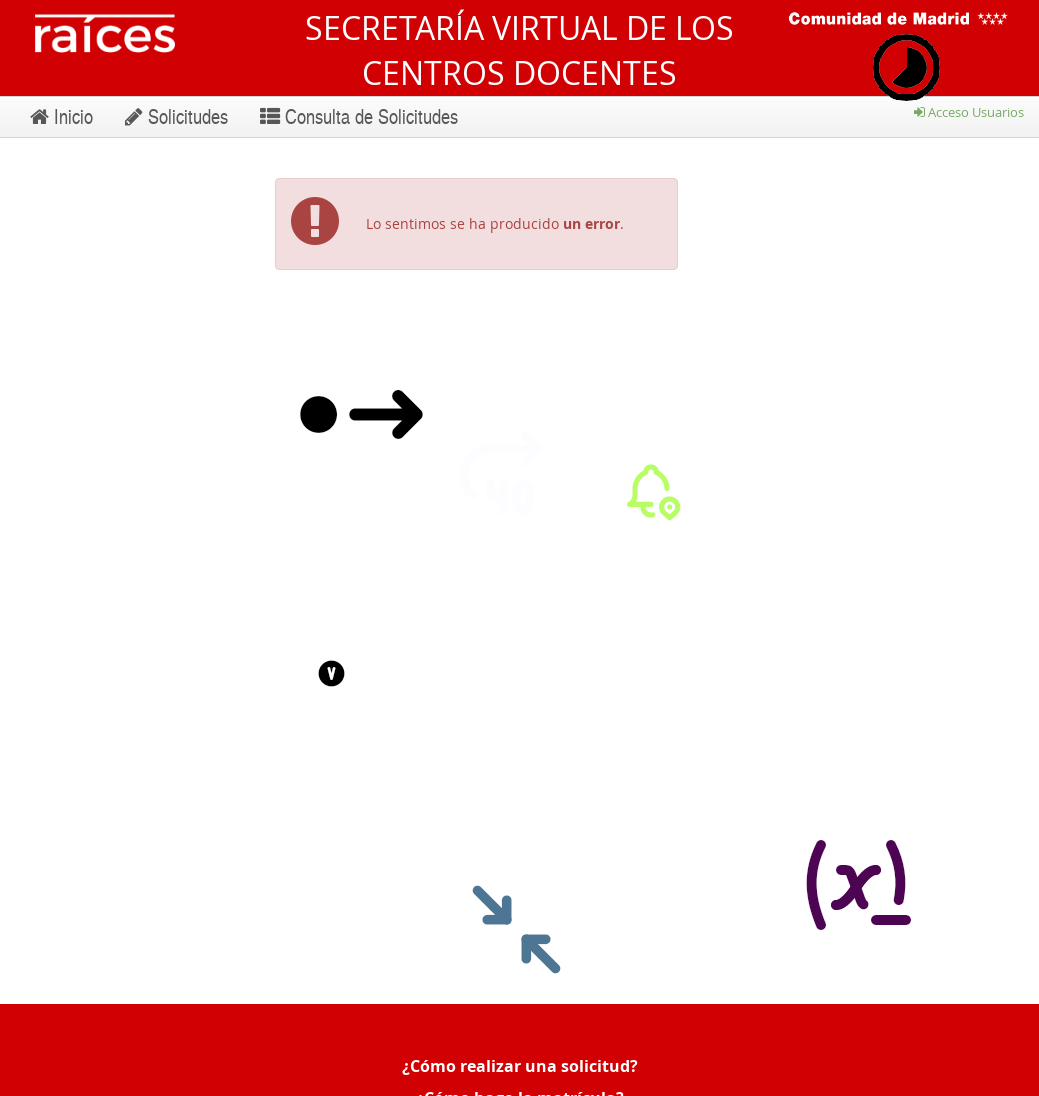 Image resolution: width=1039 pixels, height=1096 pixels. What do you see at coordinates (331, 673) in the screenshot?
I see `indicates a verified status or badge` at bounding box center [331, 673].